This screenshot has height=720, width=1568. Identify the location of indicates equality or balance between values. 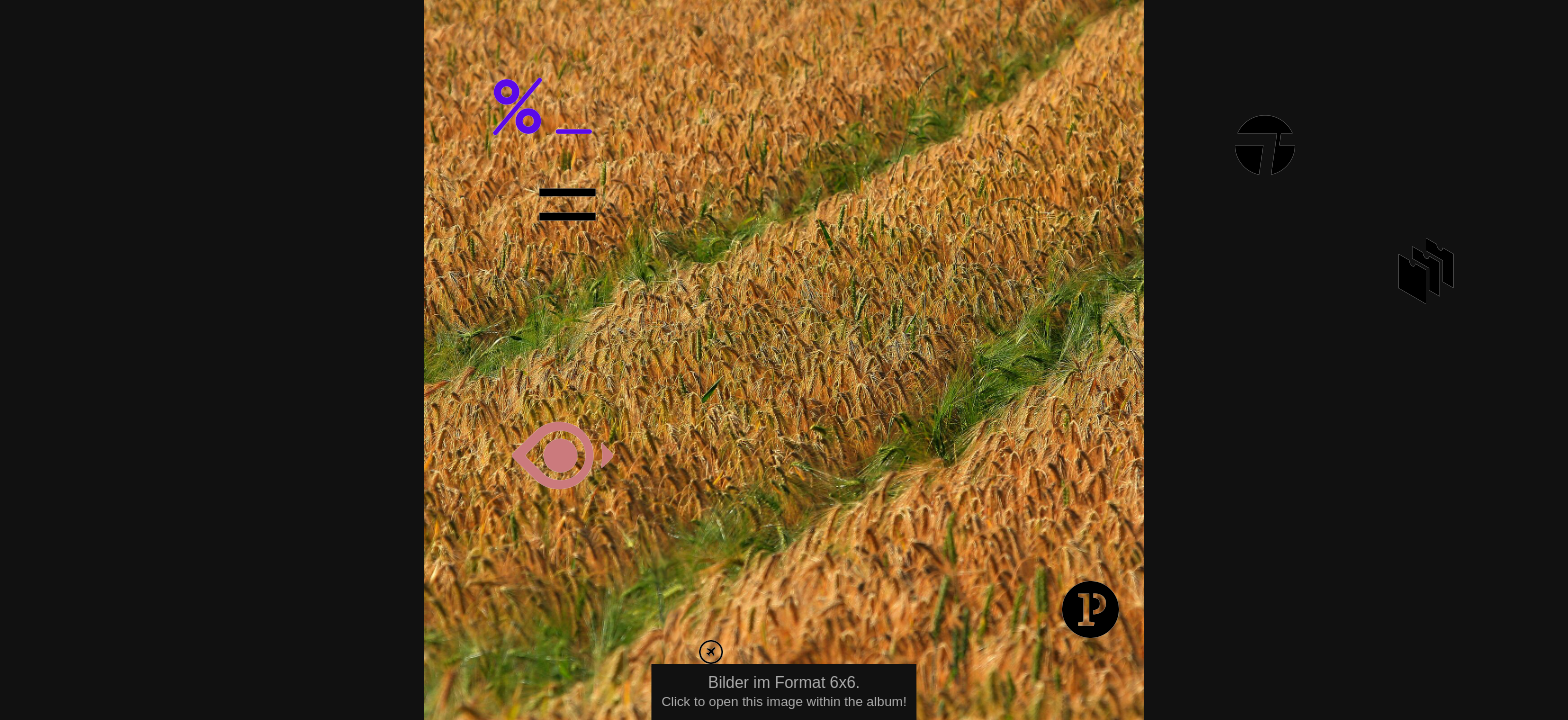
(567, 204).